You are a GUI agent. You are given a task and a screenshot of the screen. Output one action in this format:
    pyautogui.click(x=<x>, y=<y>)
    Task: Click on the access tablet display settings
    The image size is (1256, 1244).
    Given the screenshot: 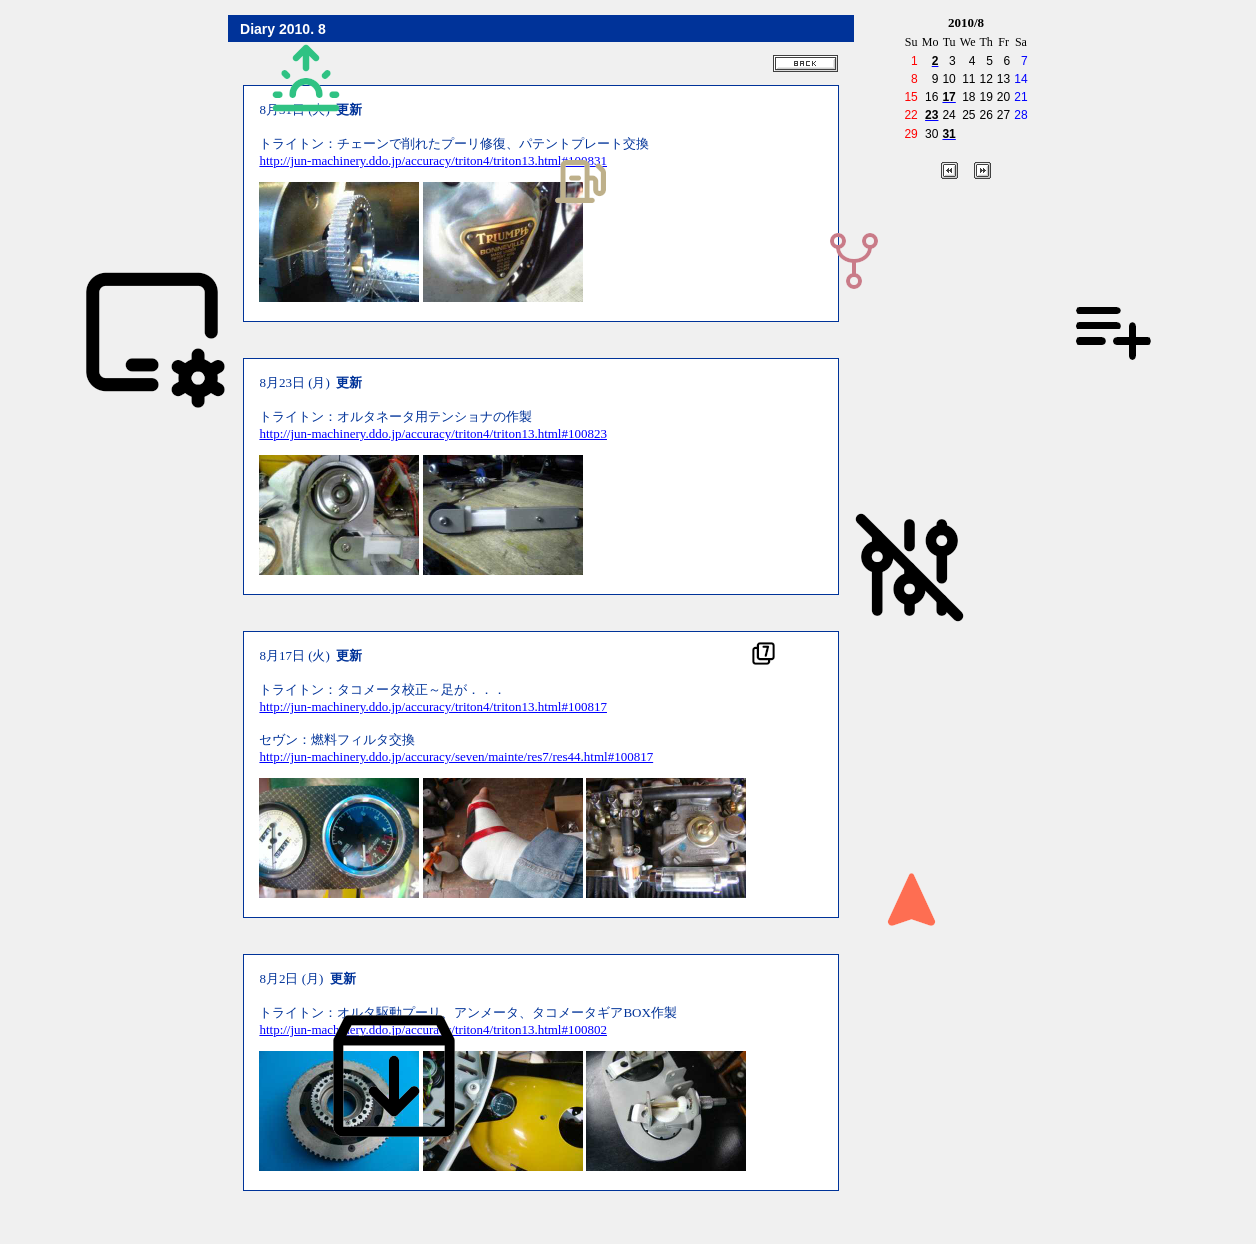 What is the action you would take?
    pyautogui.click(x=152, y=332)
    